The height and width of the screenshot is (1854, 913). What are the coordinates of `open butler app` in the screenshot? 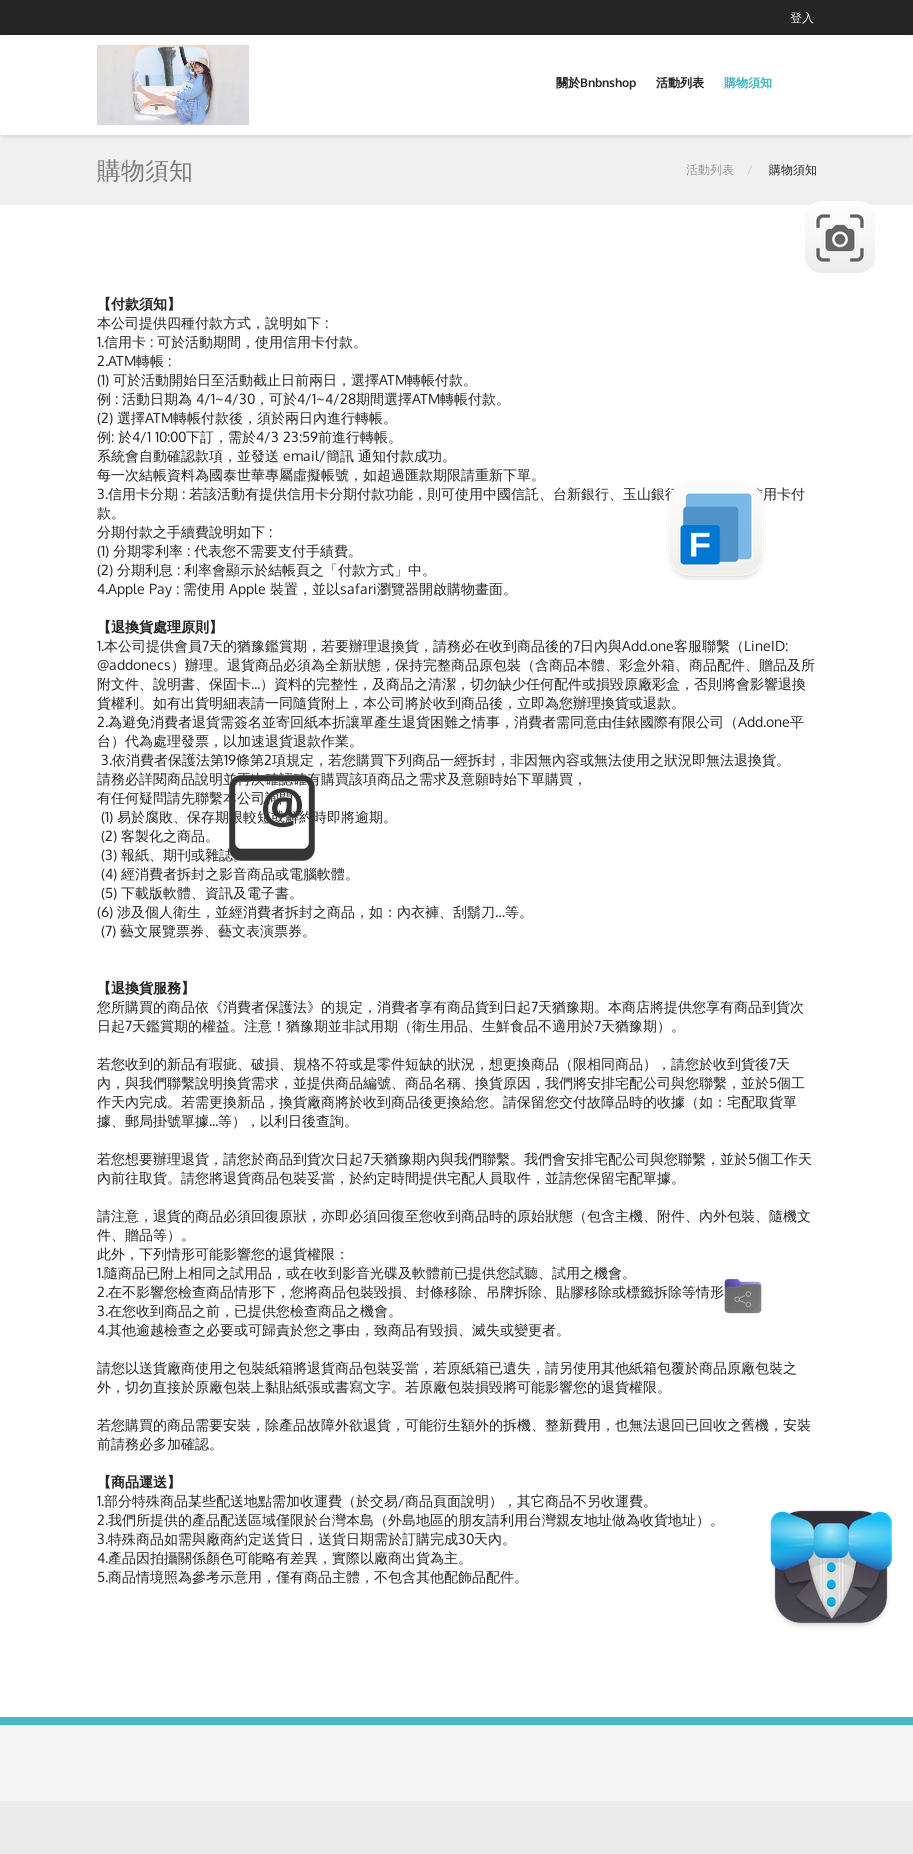 It's located at (831, 1567).